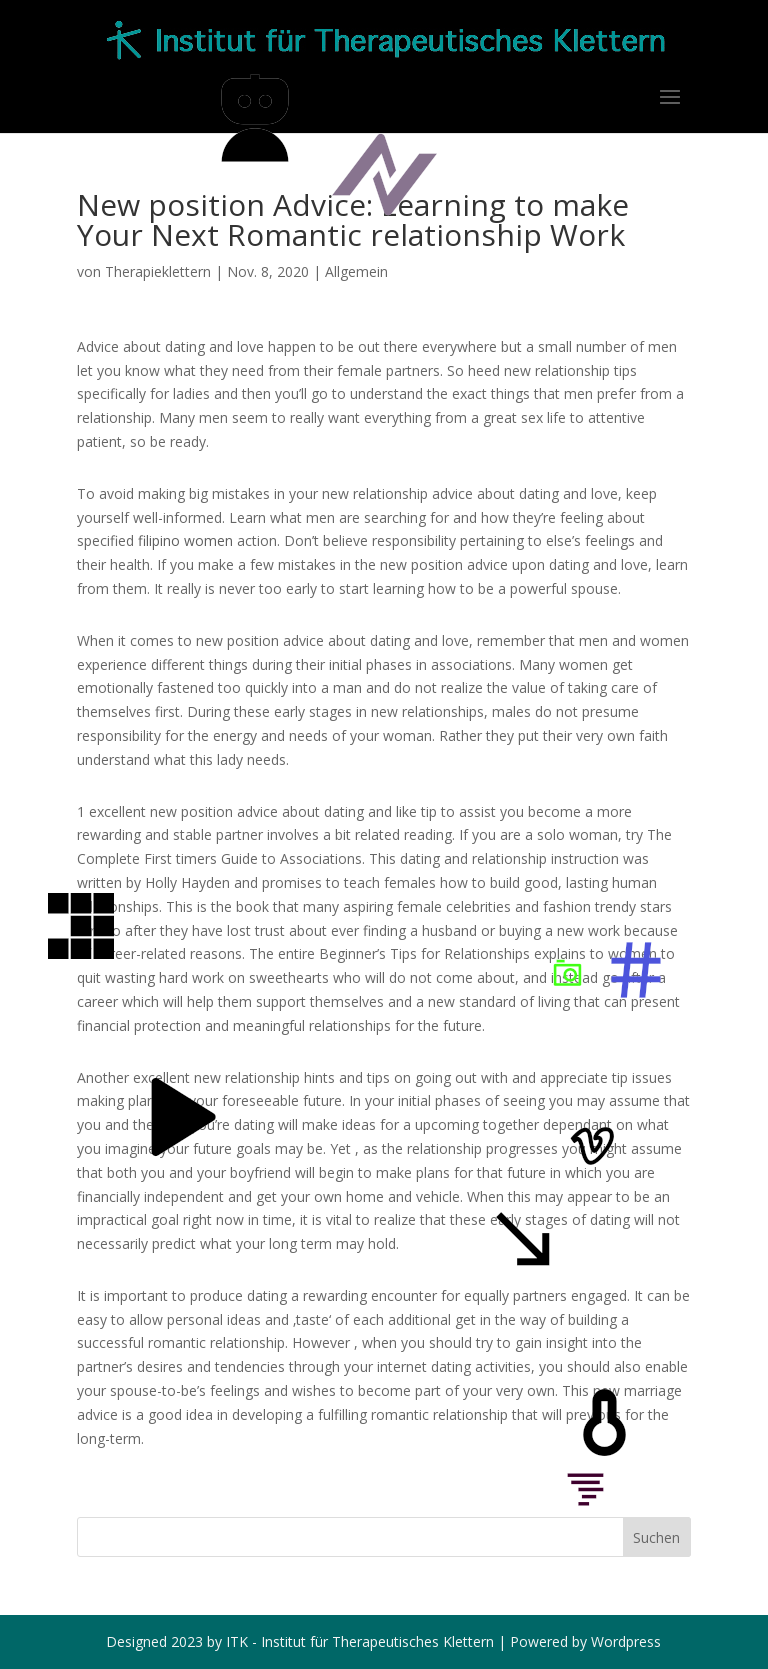  I want to click on play media or video content, so click(177, 1117).